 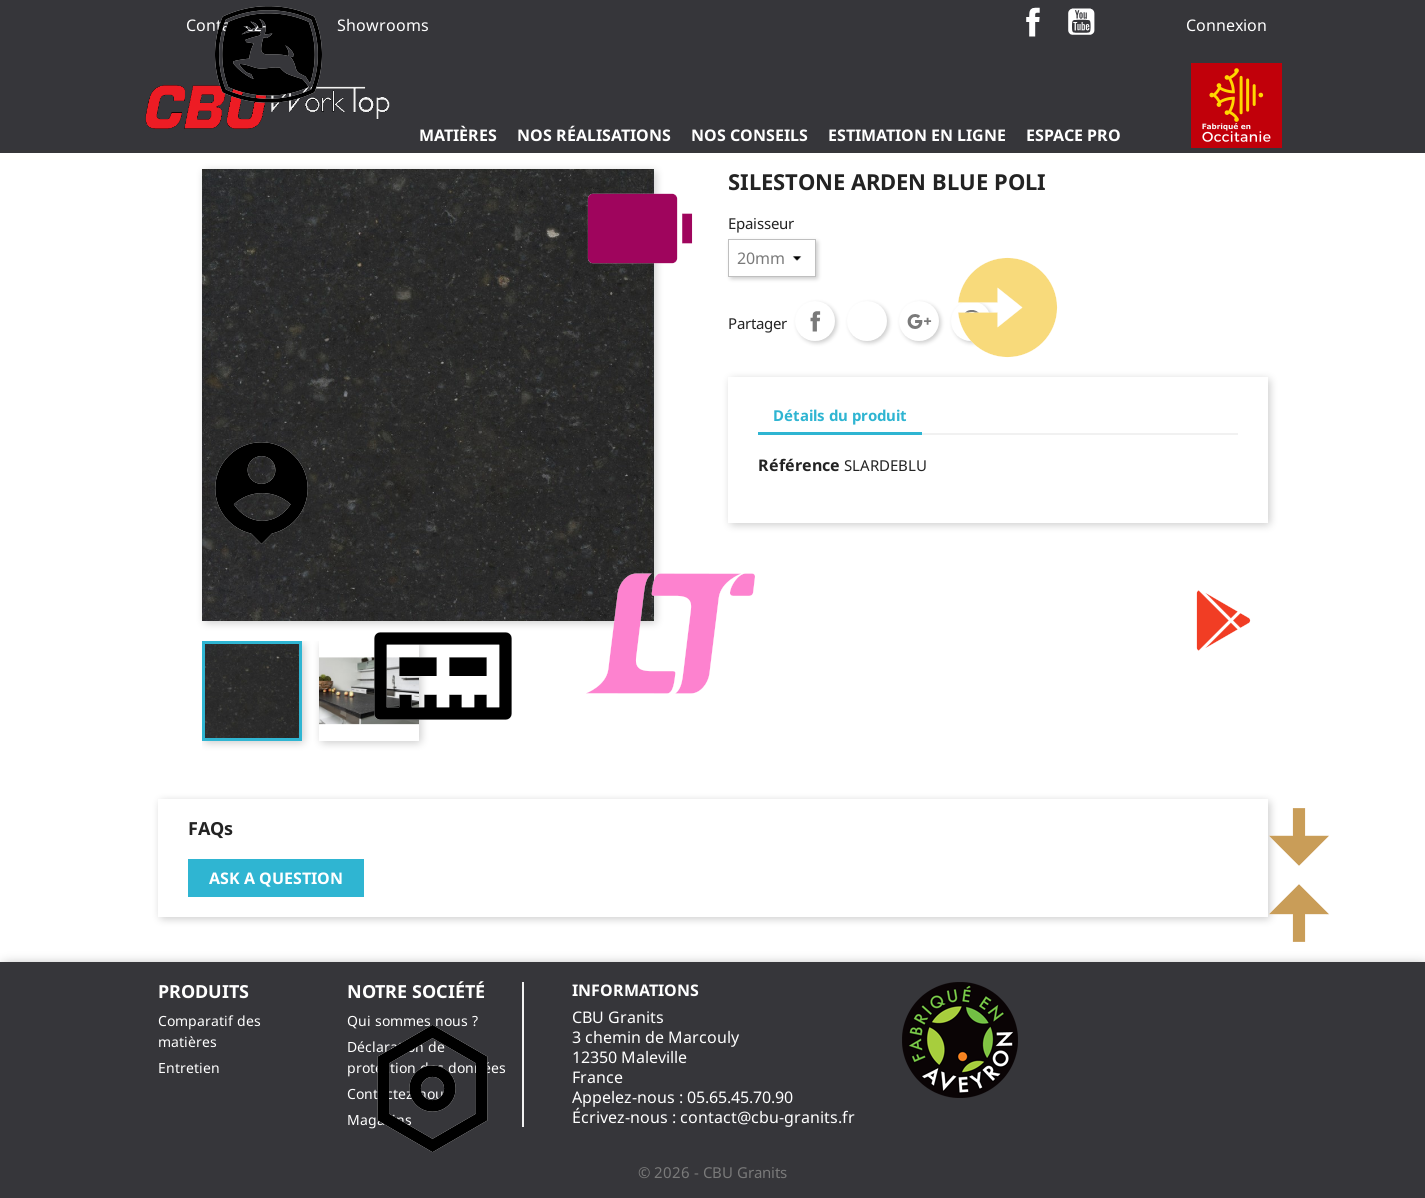 I want to click on John Deere brand logo, so click(x=268, y=54).